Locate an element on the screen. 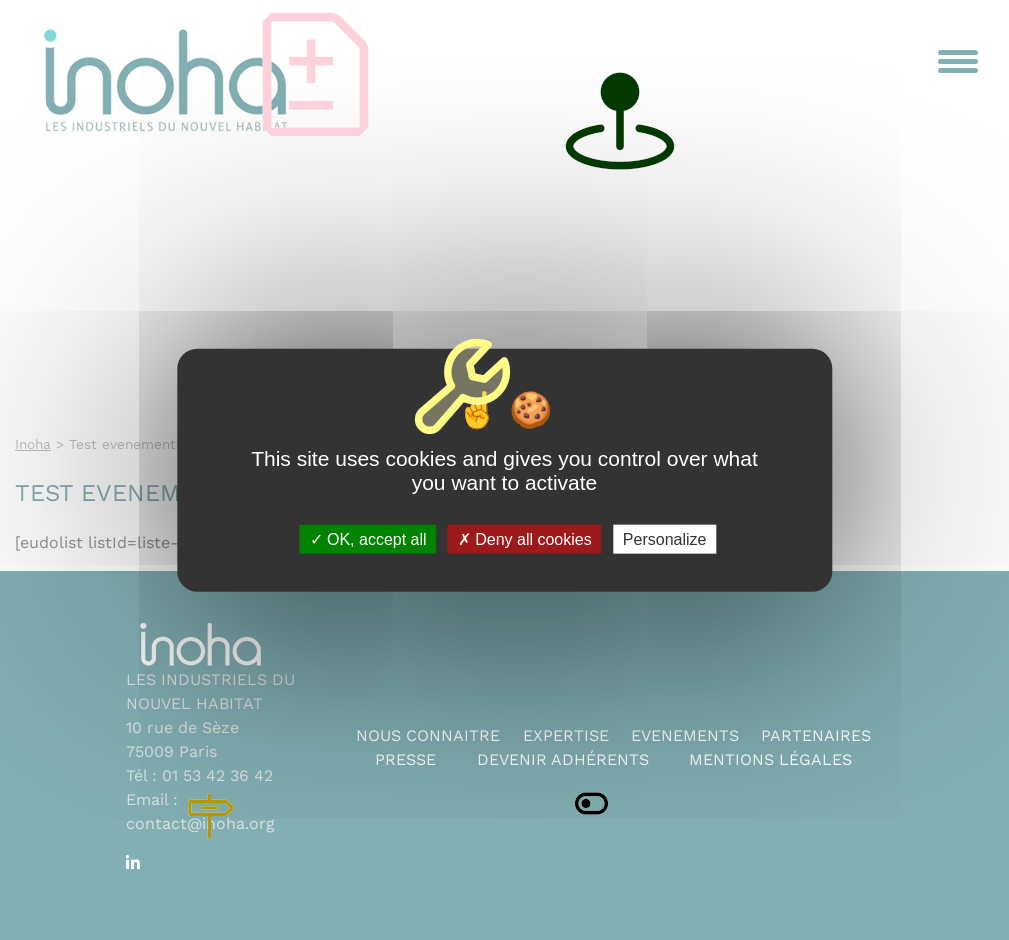 This screenshot has width=1009, height=940. toggle a setting off is located at coordinates (591, 803).